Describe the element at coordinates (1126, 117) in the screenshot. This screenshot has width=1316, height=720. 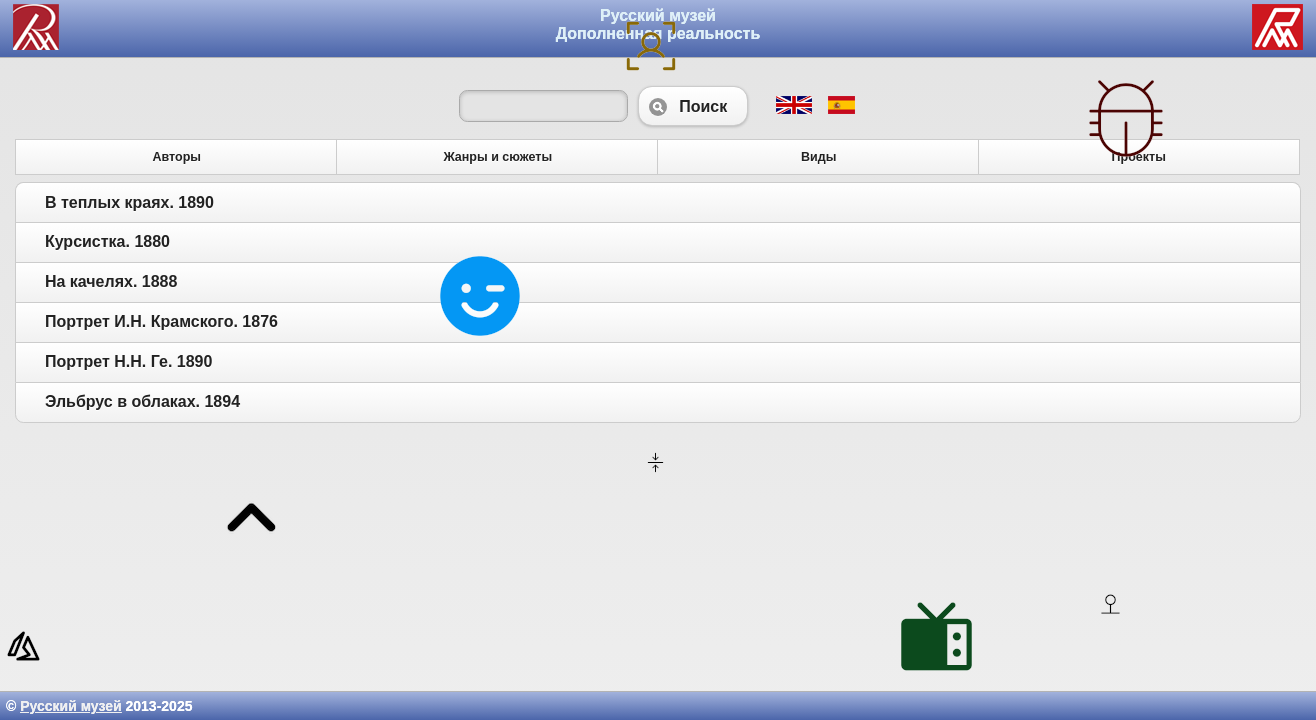
I see `report a bug or issue` at that location.